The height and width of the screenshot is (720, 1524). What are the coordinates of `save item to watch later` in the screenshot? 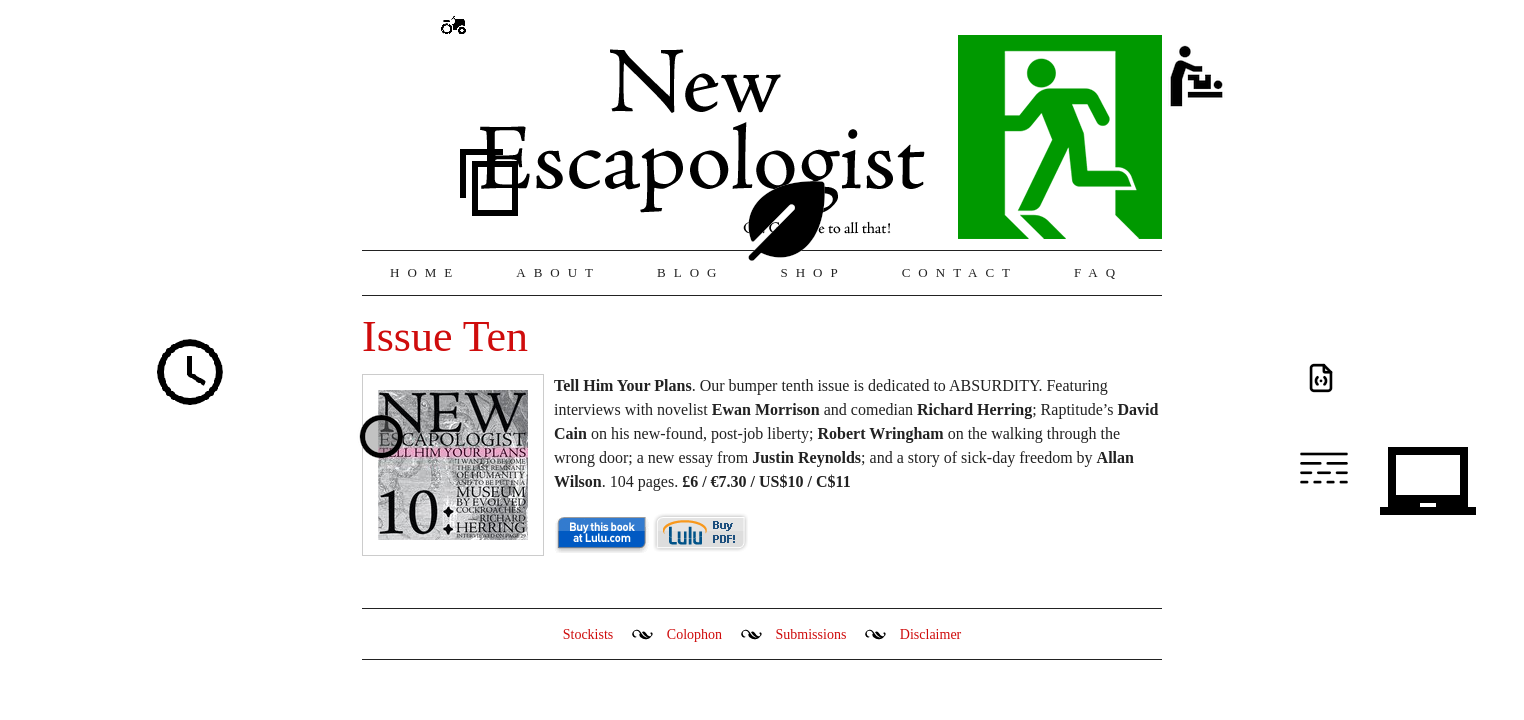 It's located at (190, 372).